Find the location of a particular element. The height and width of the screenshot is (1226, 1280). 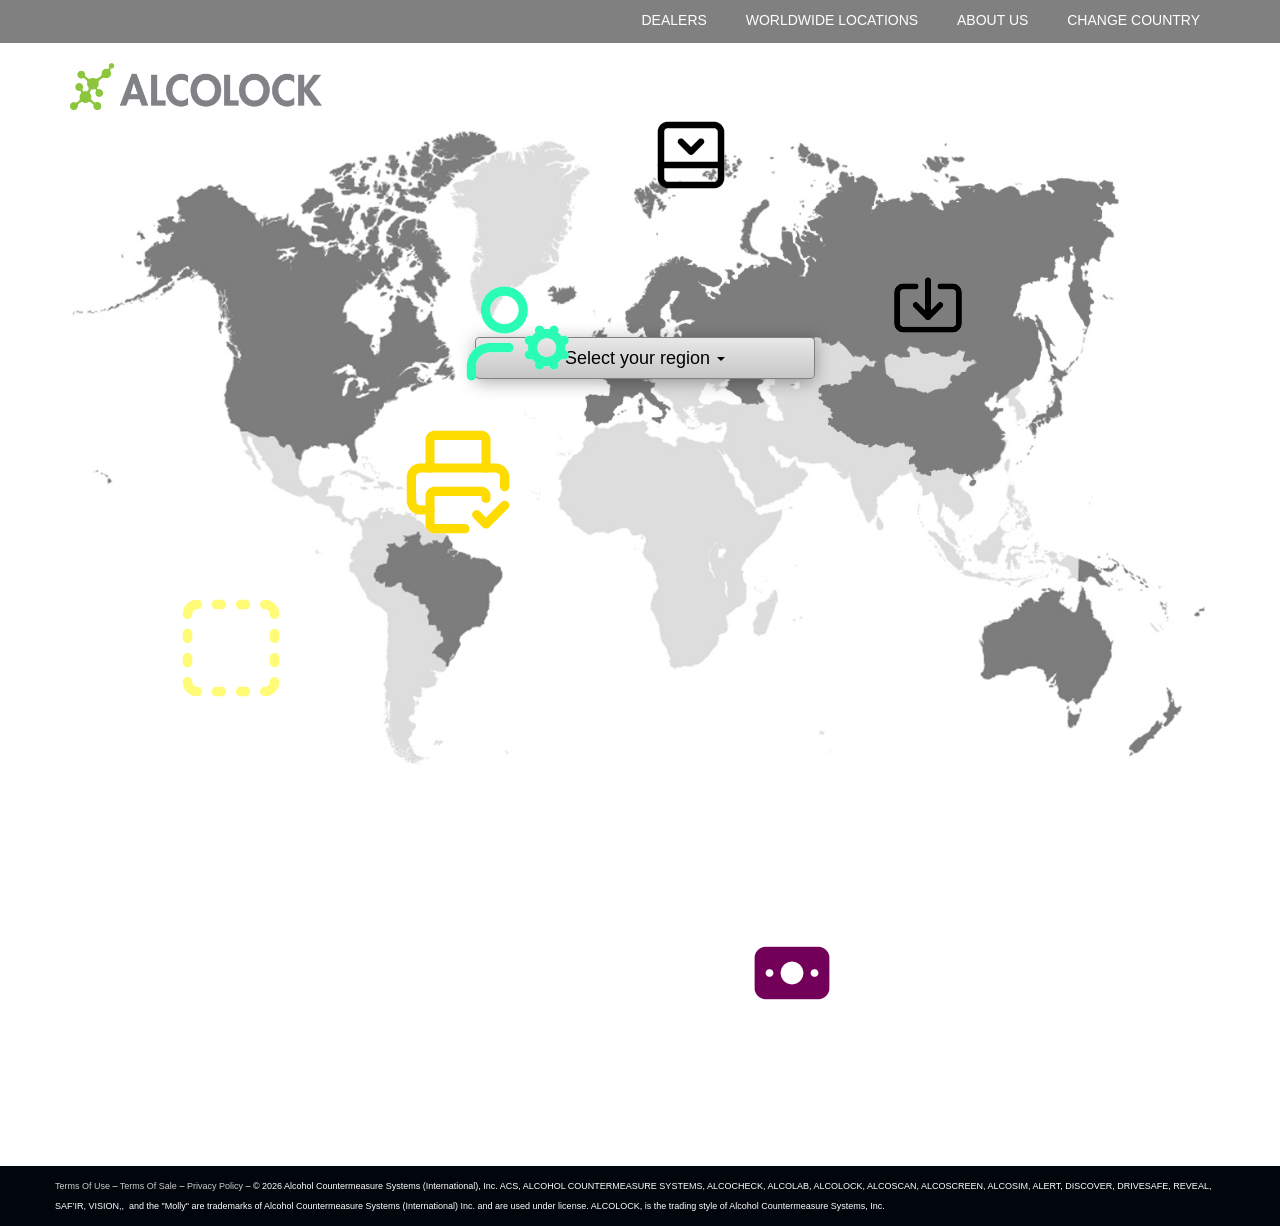

import a file or data into the app is located at coordinates (928, 308).